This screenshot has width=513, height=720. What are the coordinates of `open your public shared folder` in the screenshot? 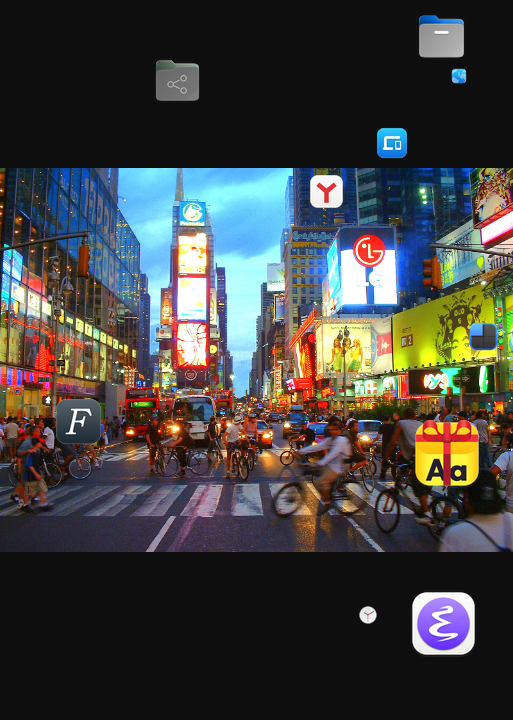 It's located at (177, 80).